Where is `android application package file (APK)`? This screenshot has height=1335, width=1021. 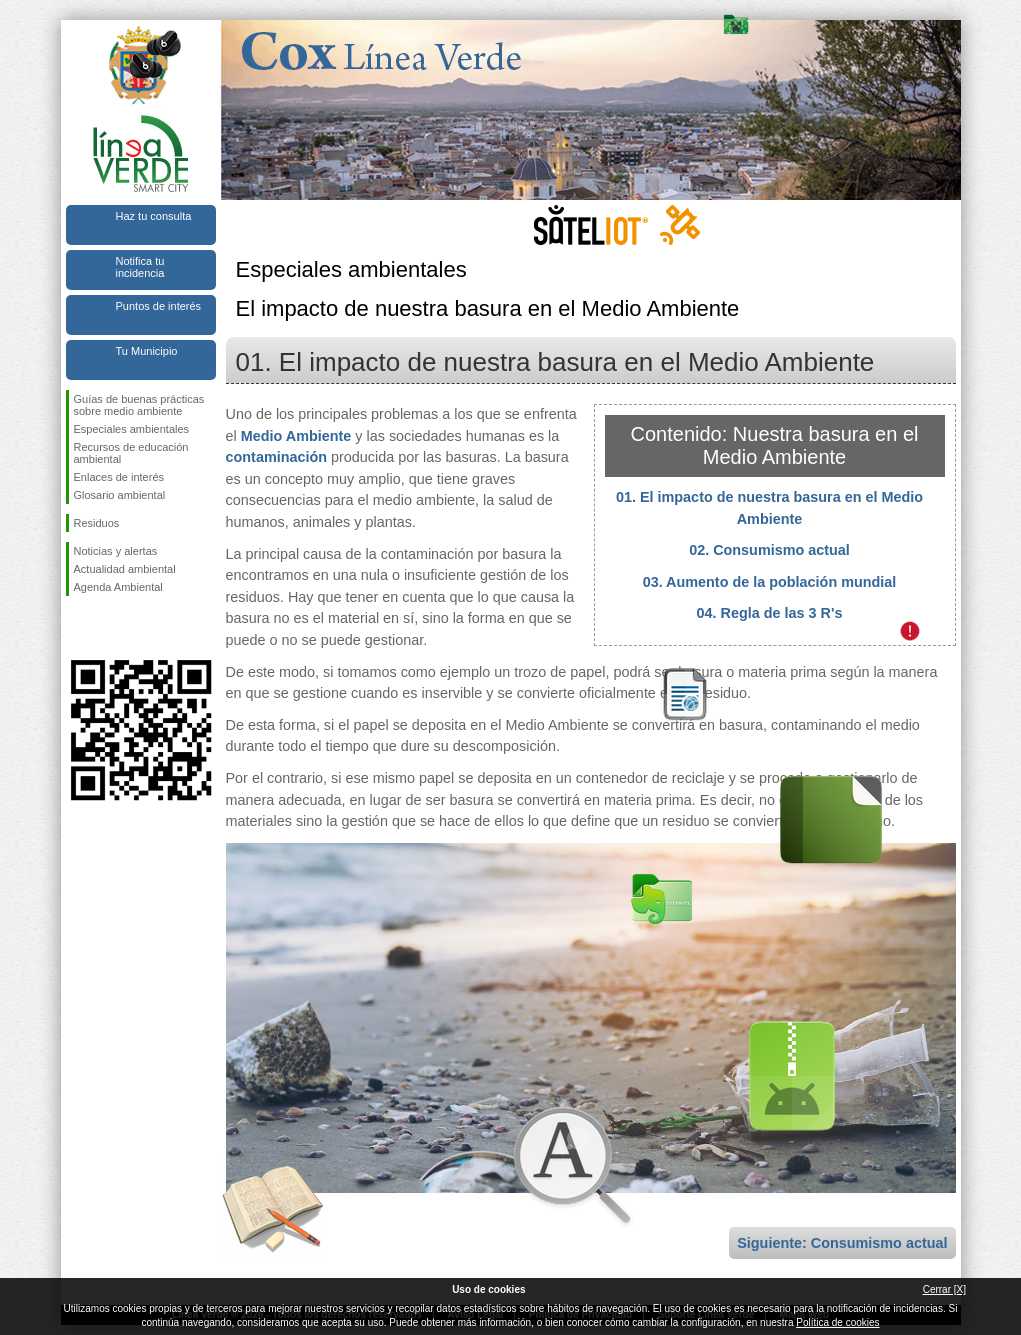
android application package file (APK) is located at coordinates (792, 1076).